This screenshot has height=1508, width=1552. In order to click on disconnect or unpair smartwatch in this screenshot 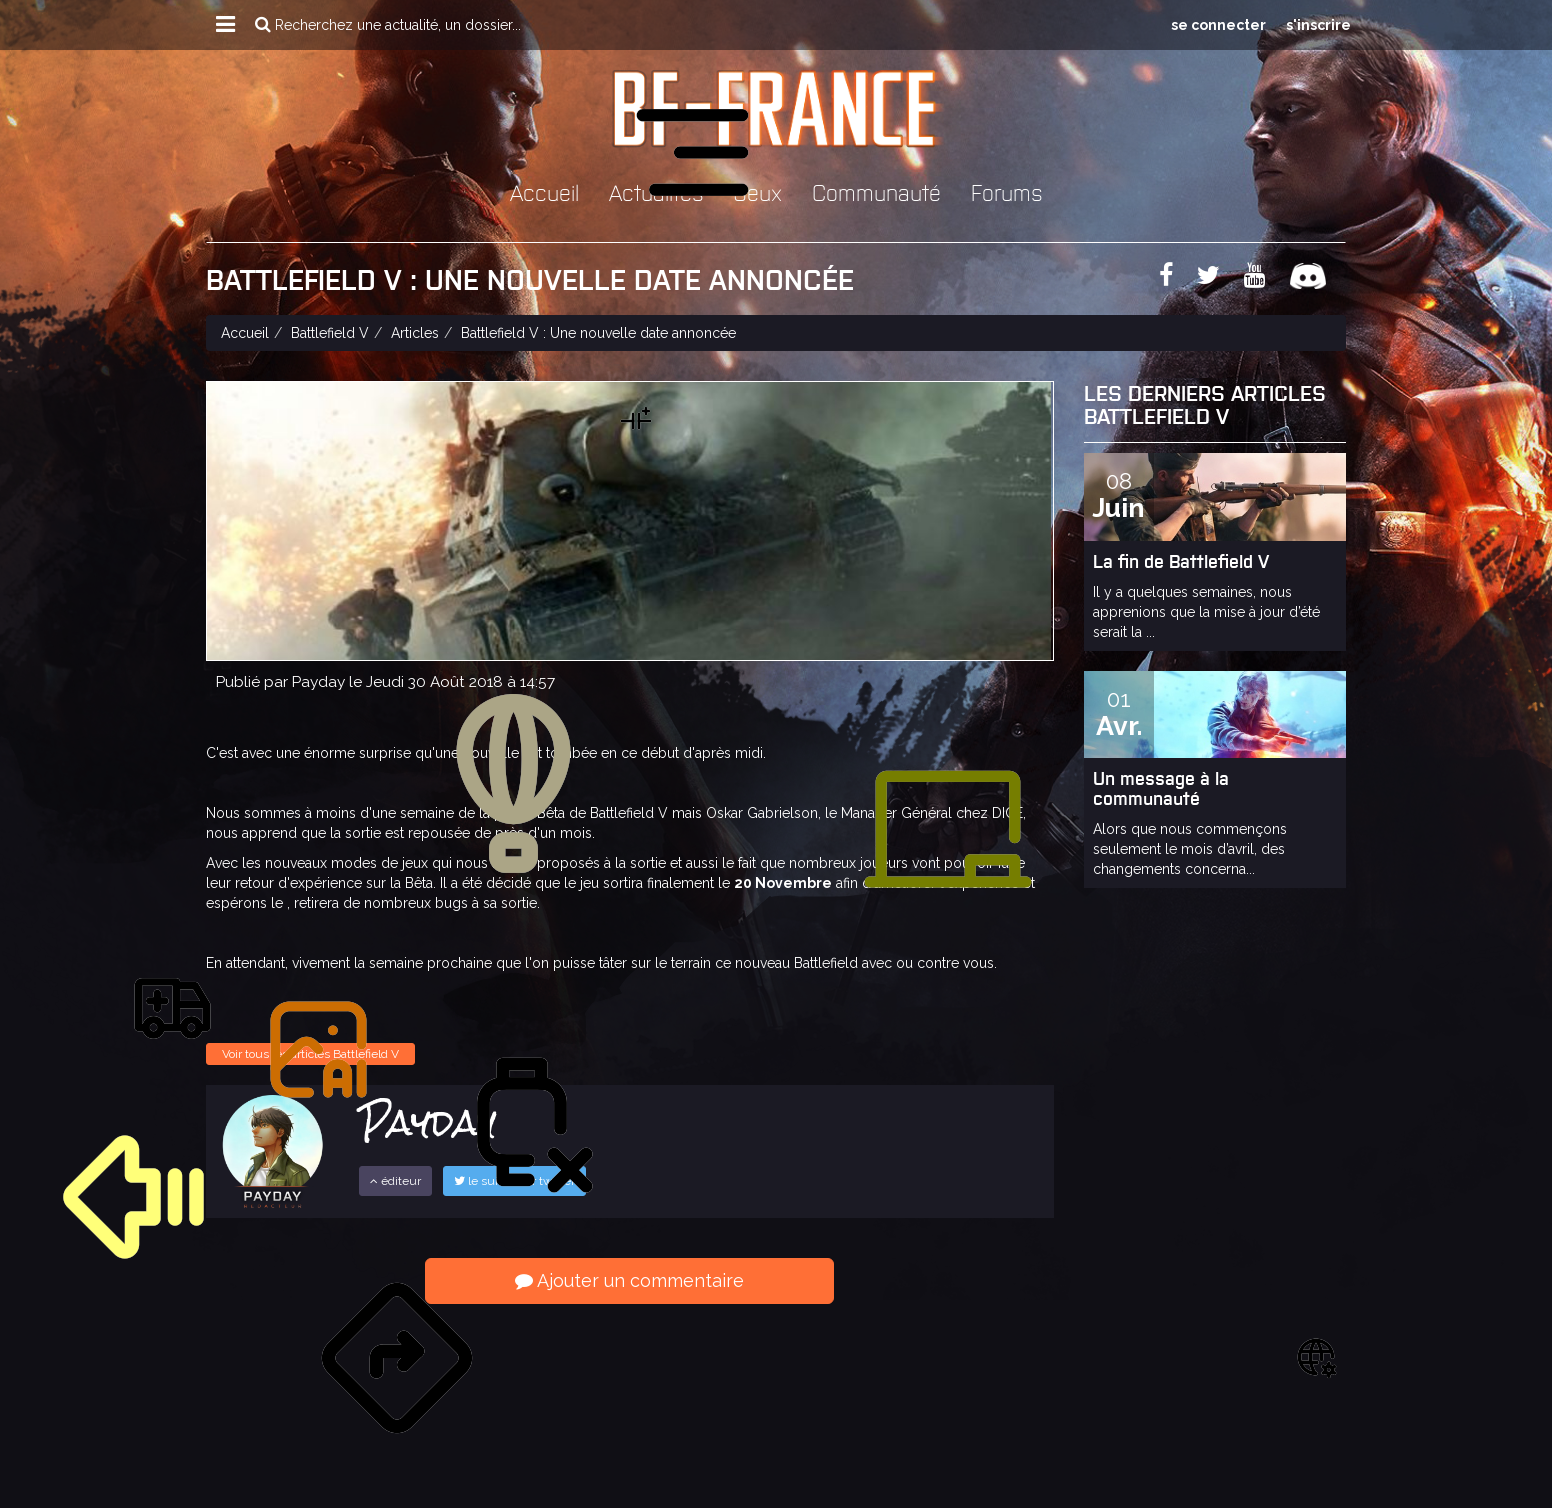, I will do `click(522, 1122)`.